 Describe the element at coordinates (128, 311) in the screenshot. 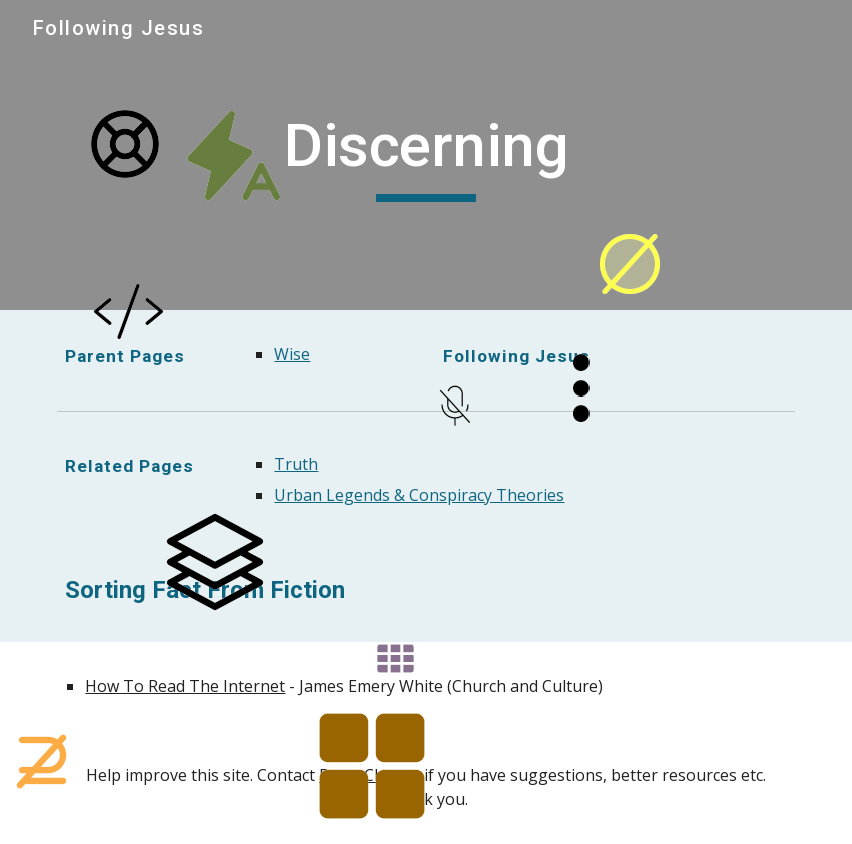

I see `view or edit source code` at that location.